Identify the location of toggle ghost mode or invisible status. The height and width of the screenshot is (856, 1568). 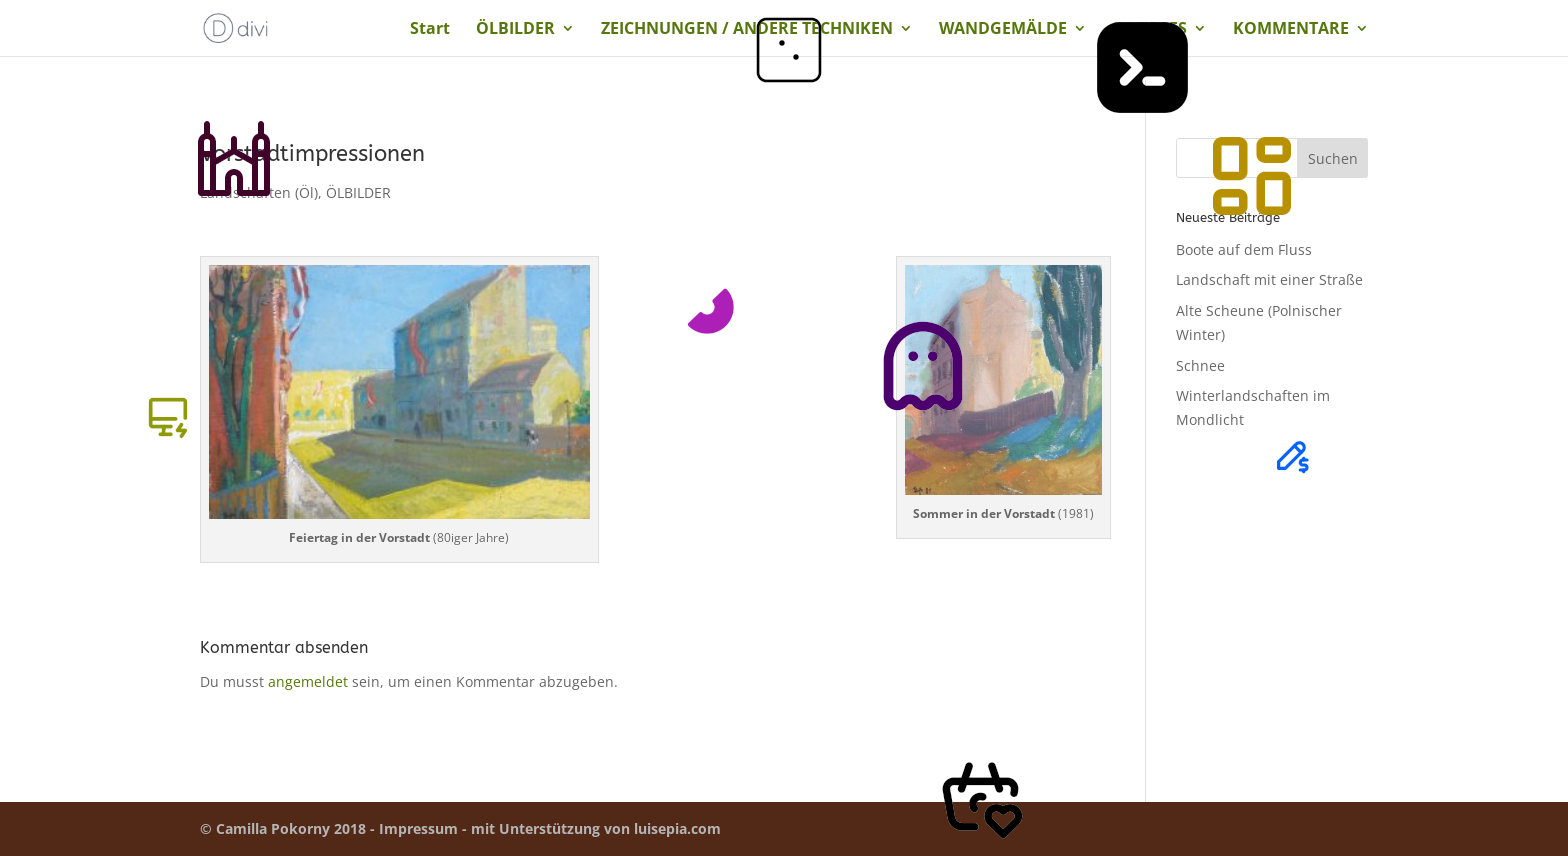
(923, 366).